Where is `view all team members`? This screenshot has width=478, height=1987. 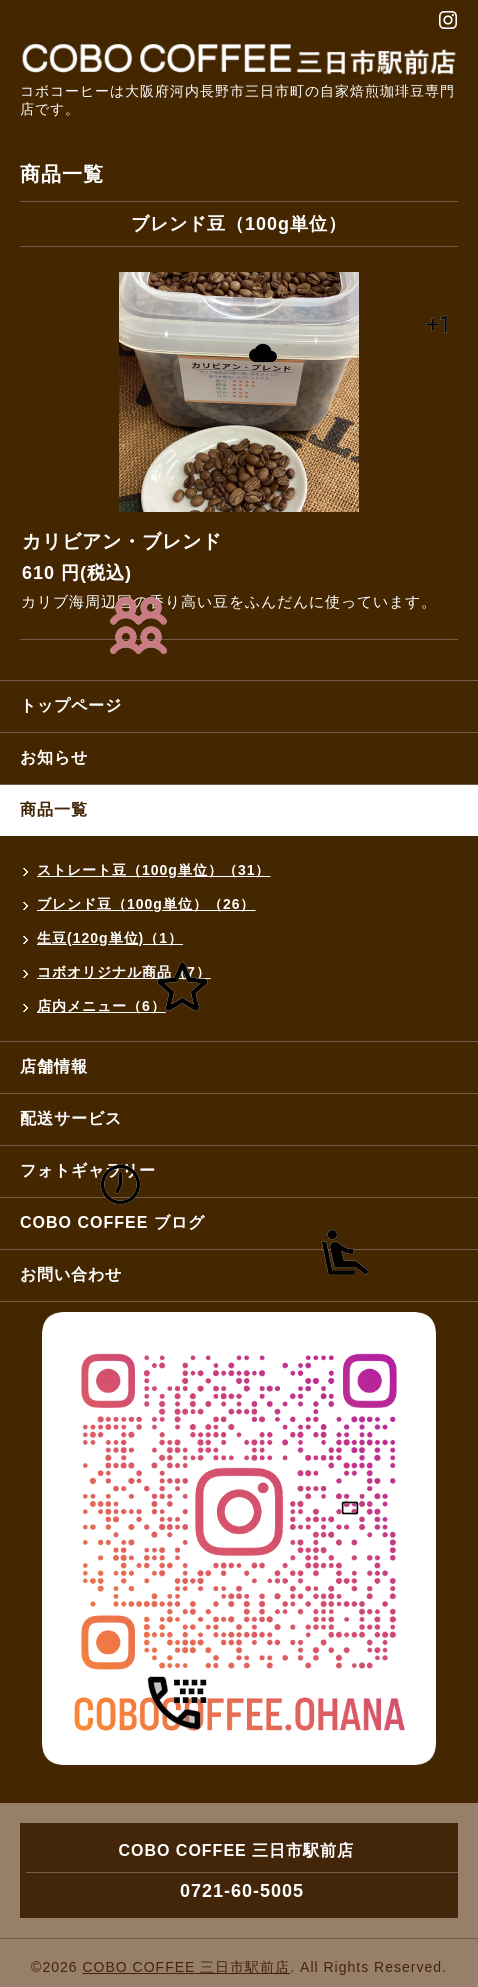
view all team members is located at coordinates (138, 625).